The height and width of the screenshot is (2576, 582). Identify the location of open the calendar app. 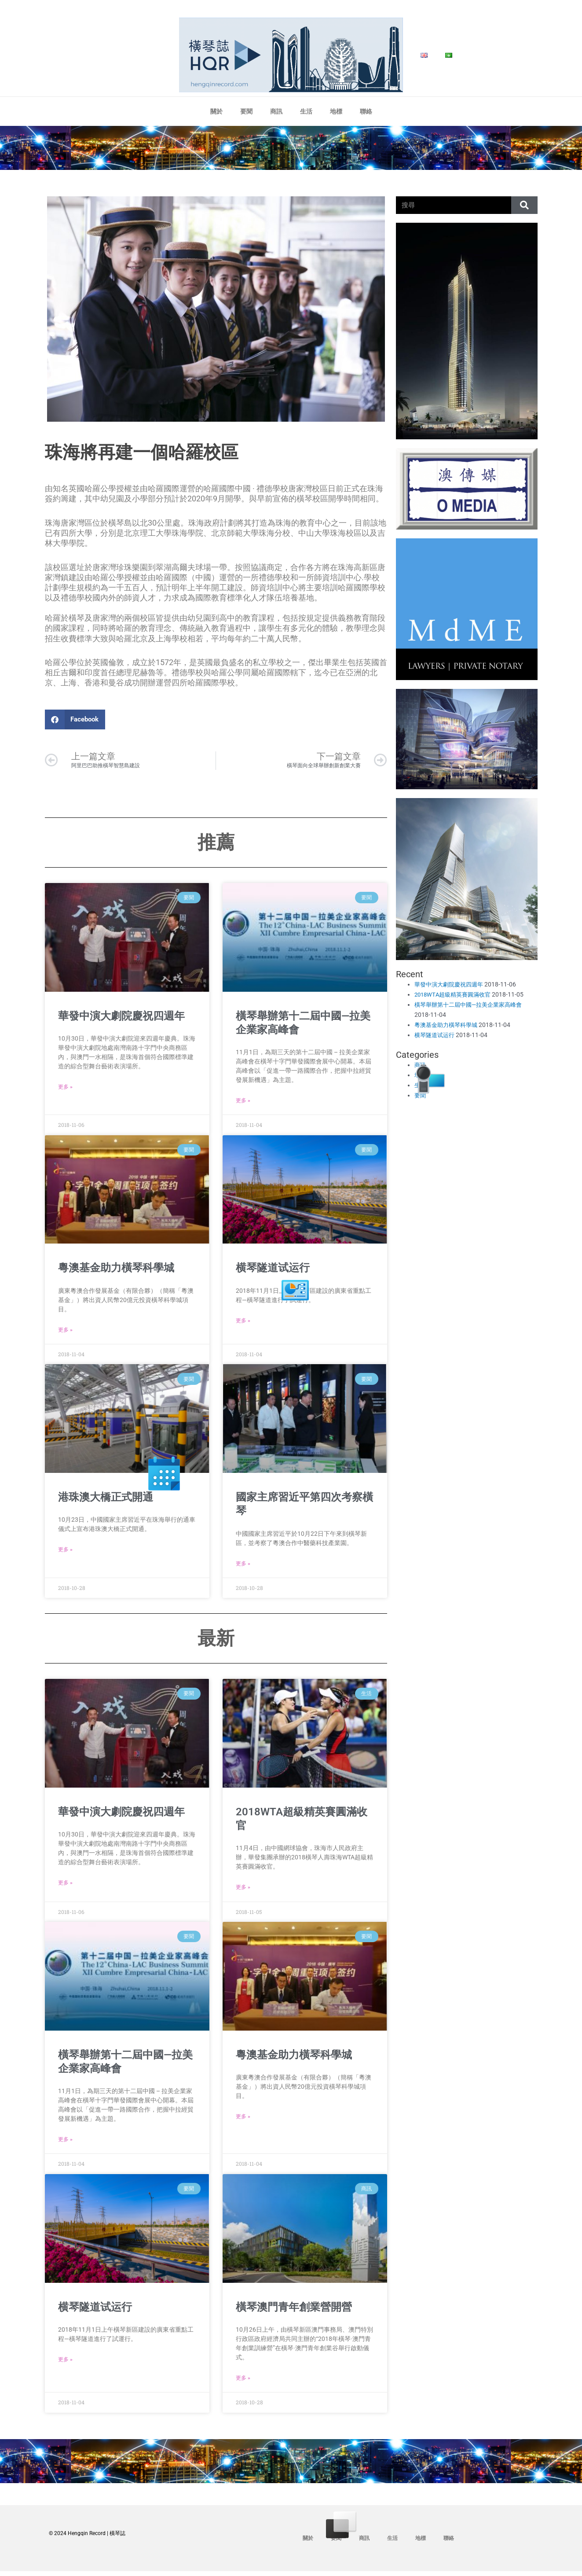
(164, 1475).